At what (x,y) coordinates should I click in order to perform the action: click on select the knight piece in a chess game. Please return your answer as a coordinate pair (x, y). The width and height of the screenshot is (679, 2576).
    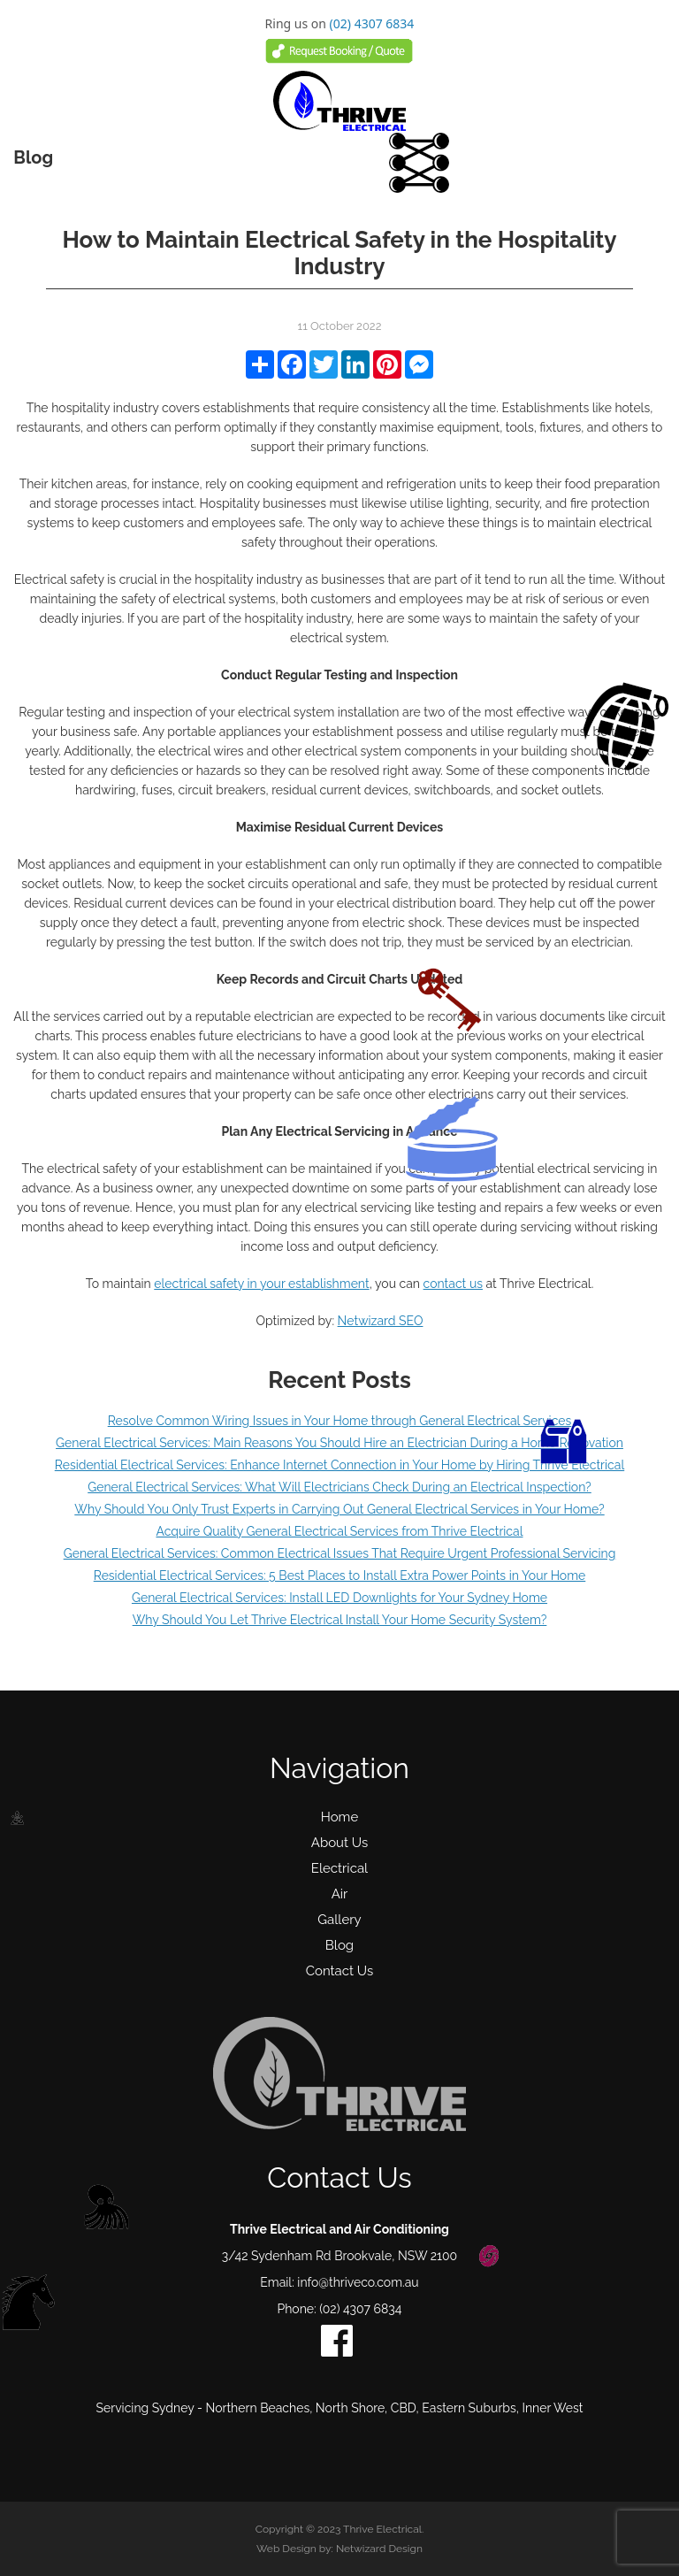
    Looking at the image, I should click on (30, 2303).